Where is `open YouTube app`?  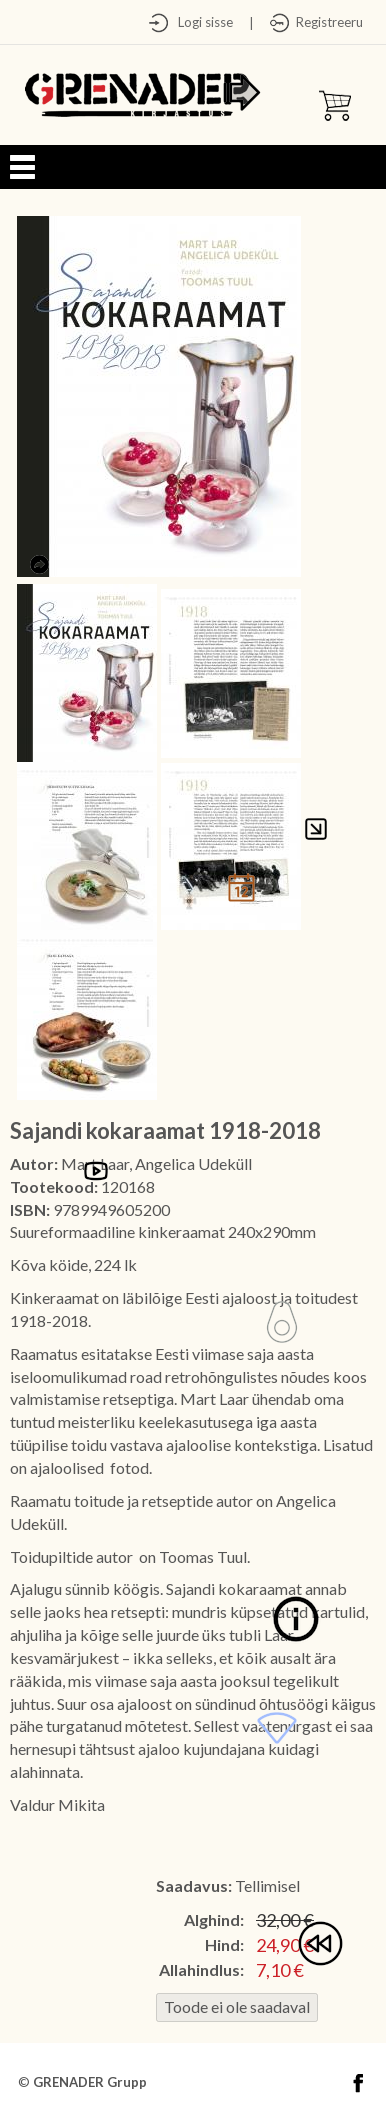
open YouTube app is located at coordinates (96, 1171).